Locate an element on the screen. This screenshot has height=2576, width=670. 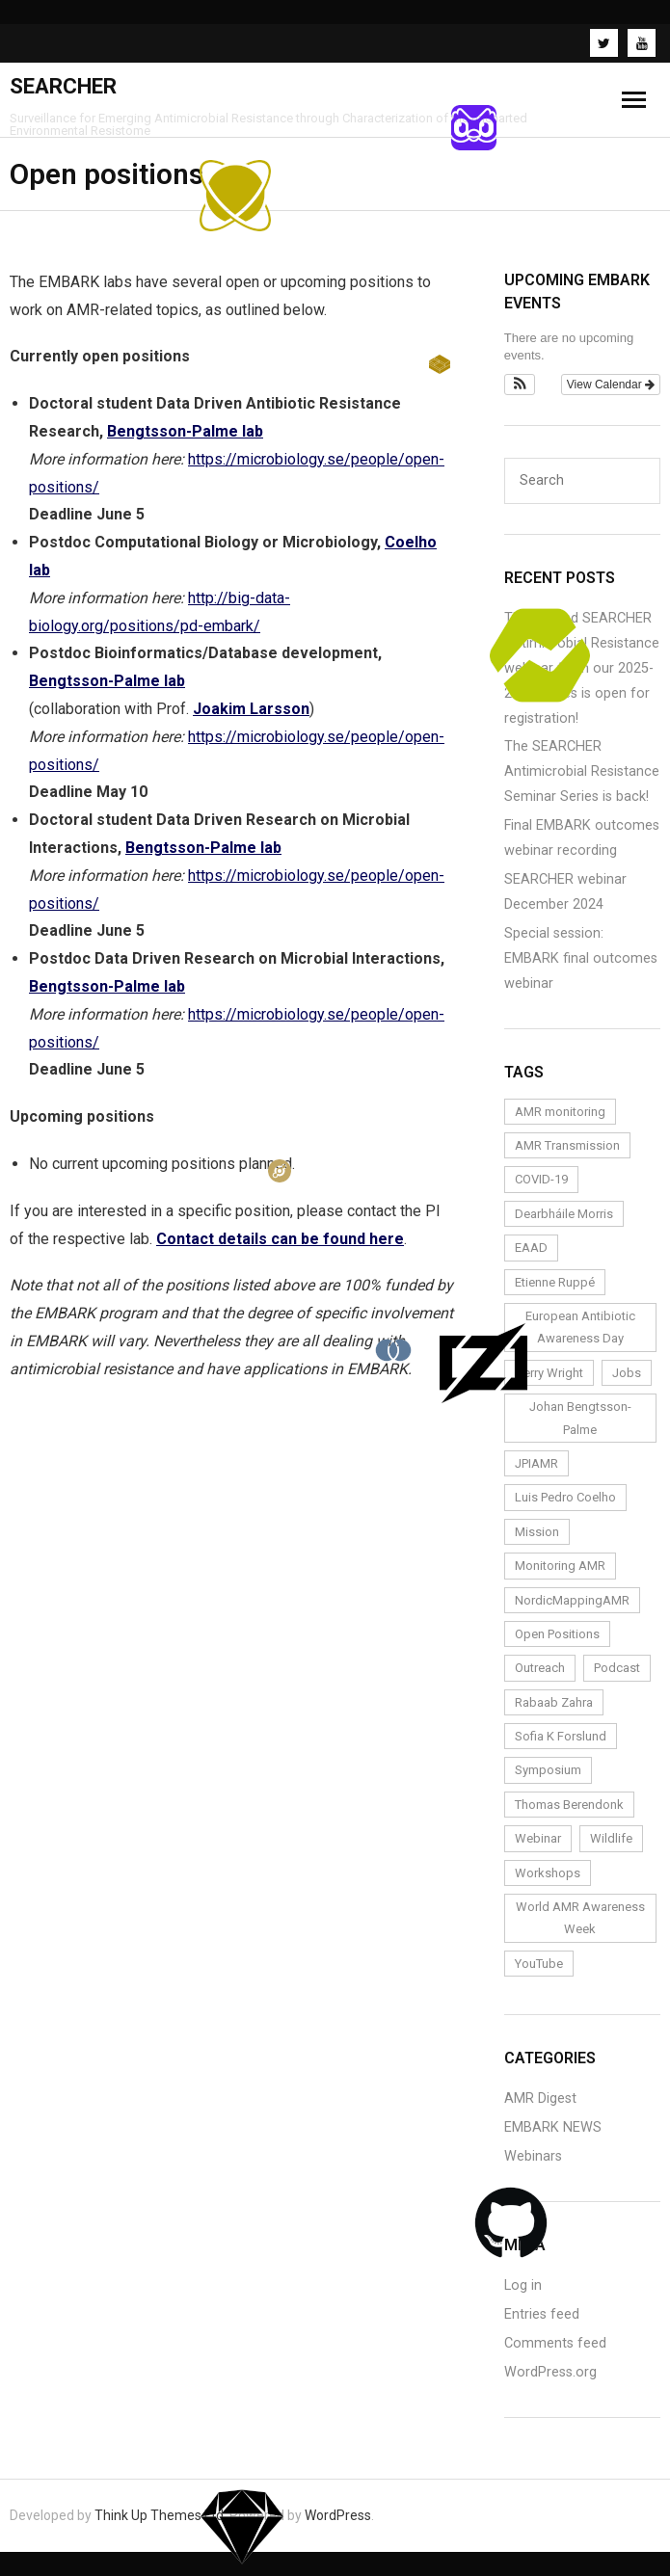
ReactOS project logo is located at coordinates (235, 196).